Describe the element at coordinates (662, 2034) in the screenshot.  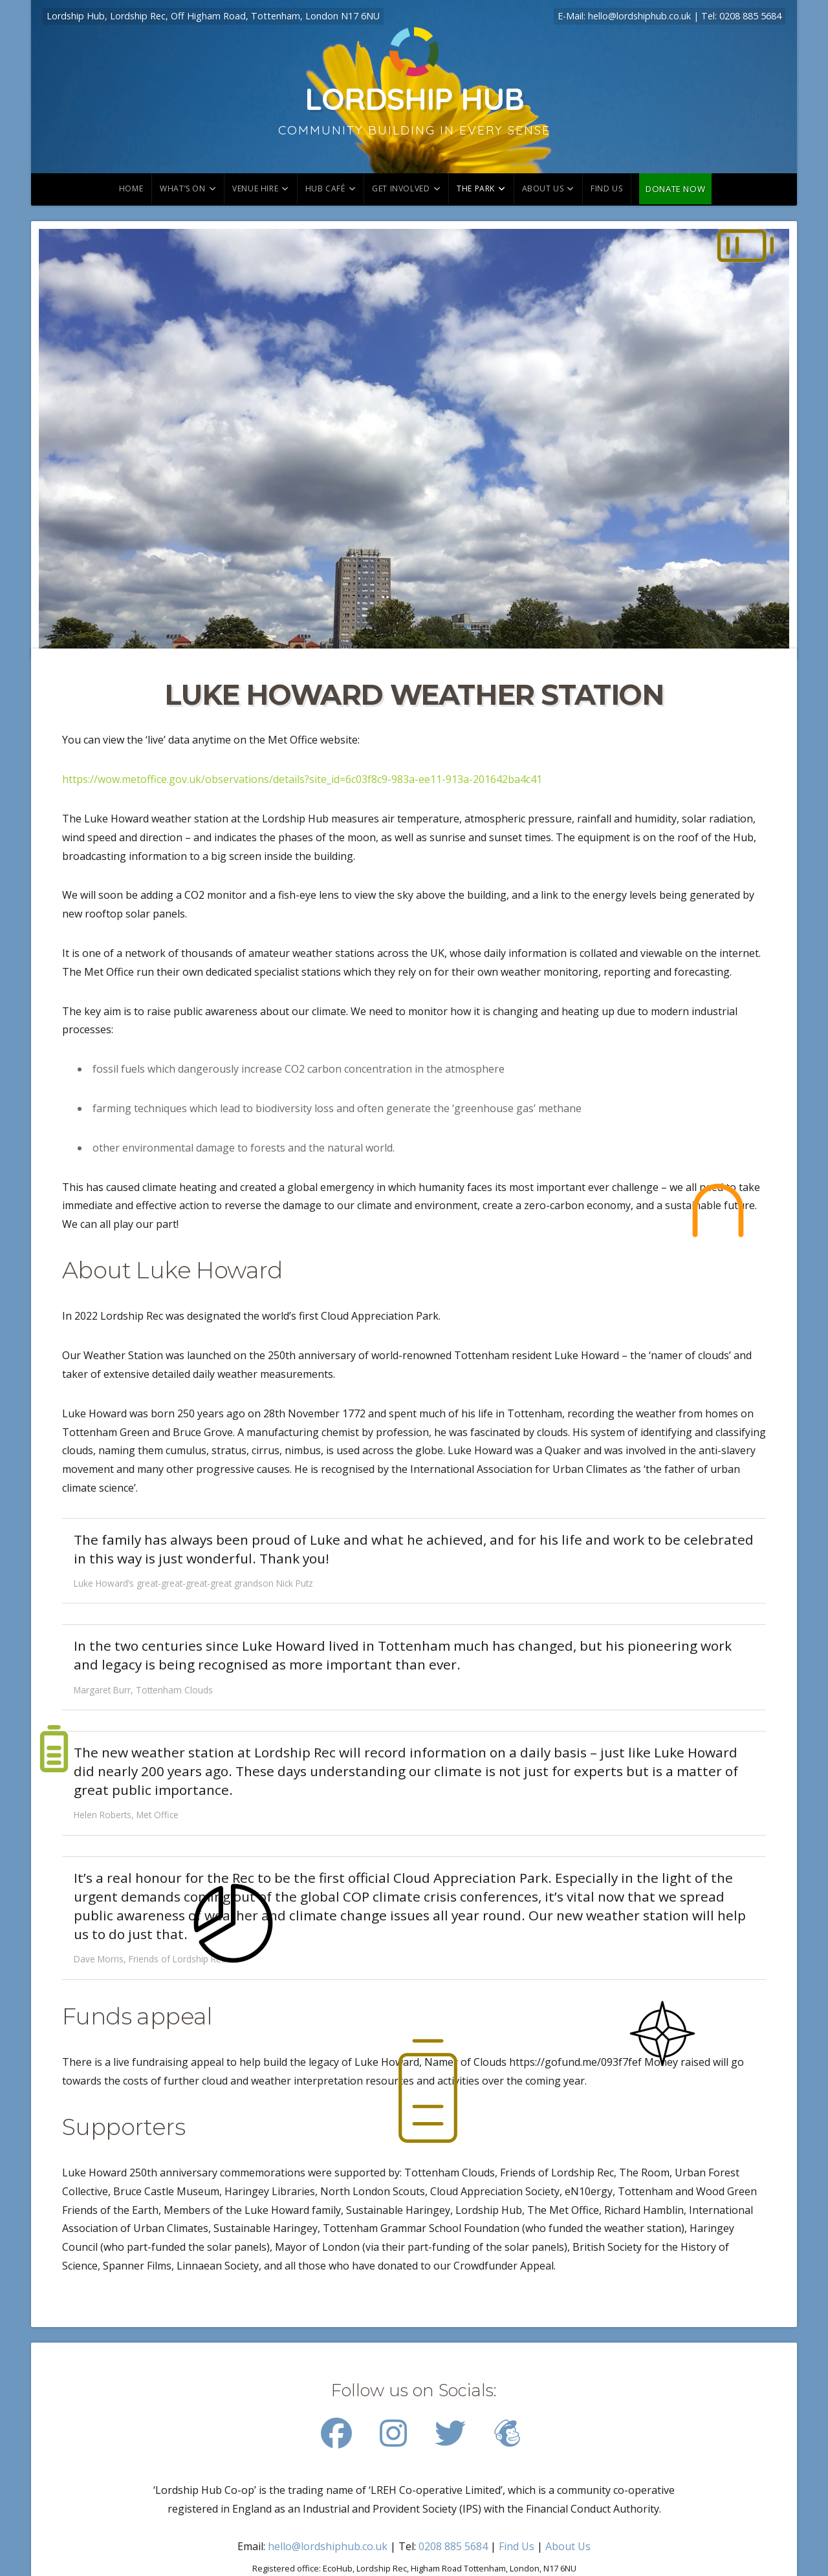
I see `access navigation or directional features` at that location.